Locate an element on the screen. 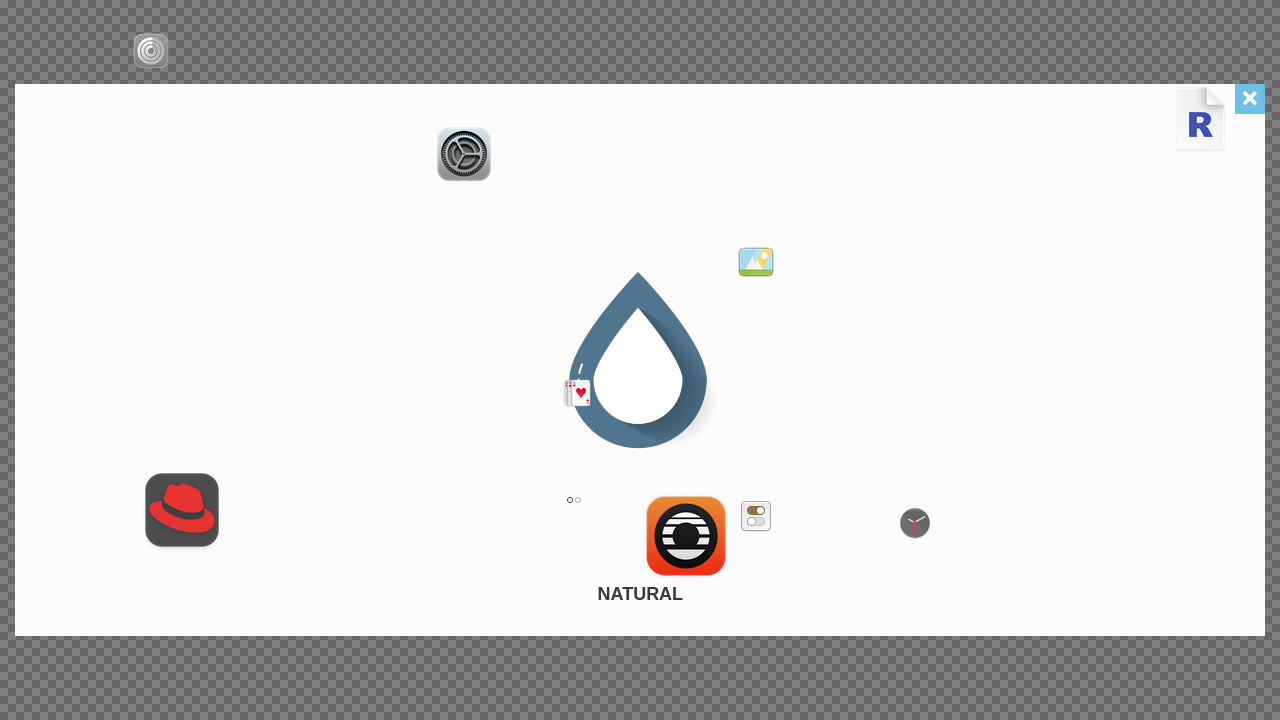  open the photo gallery app is located at coordinates (756, 262).